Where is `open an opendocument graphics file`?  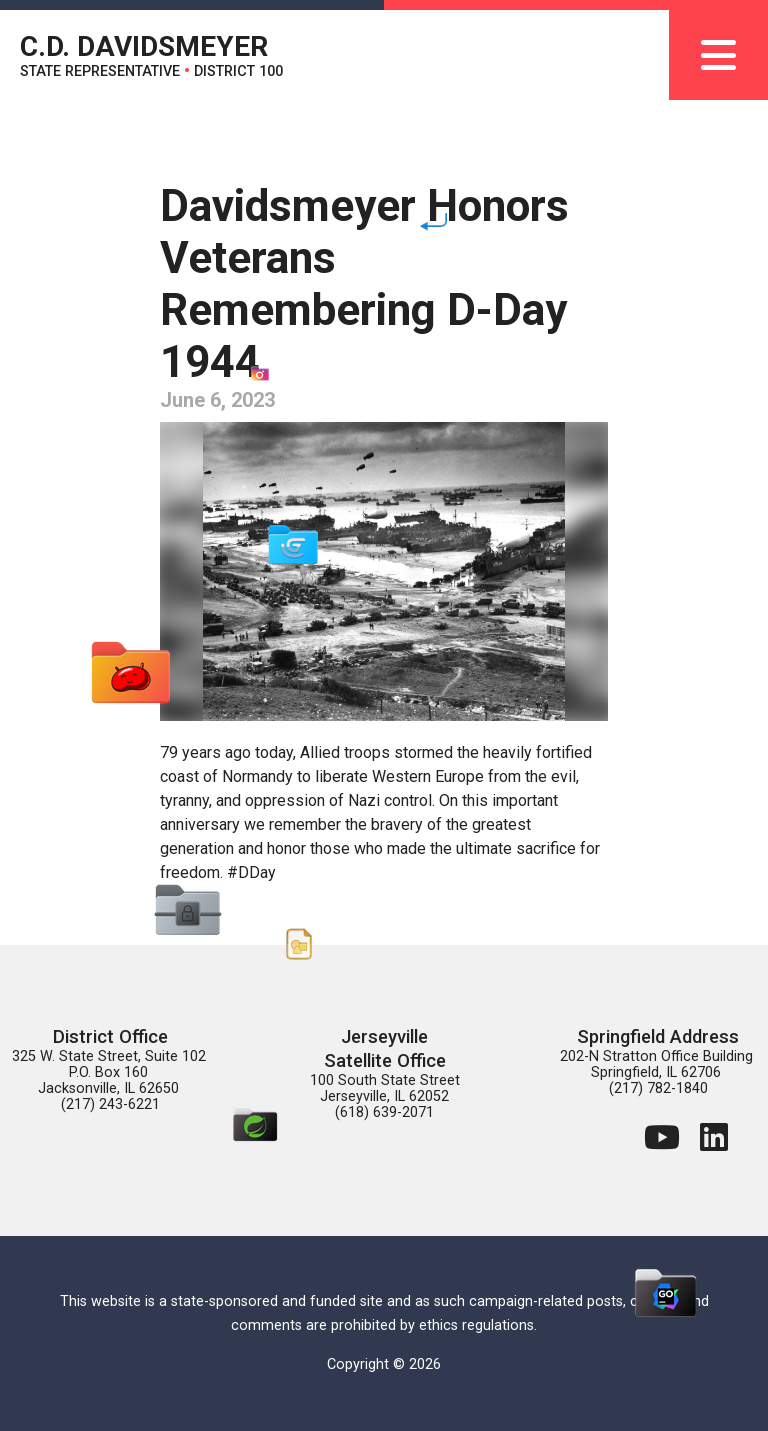 open an opendocument graphics file is located at coordinates (299, 944).